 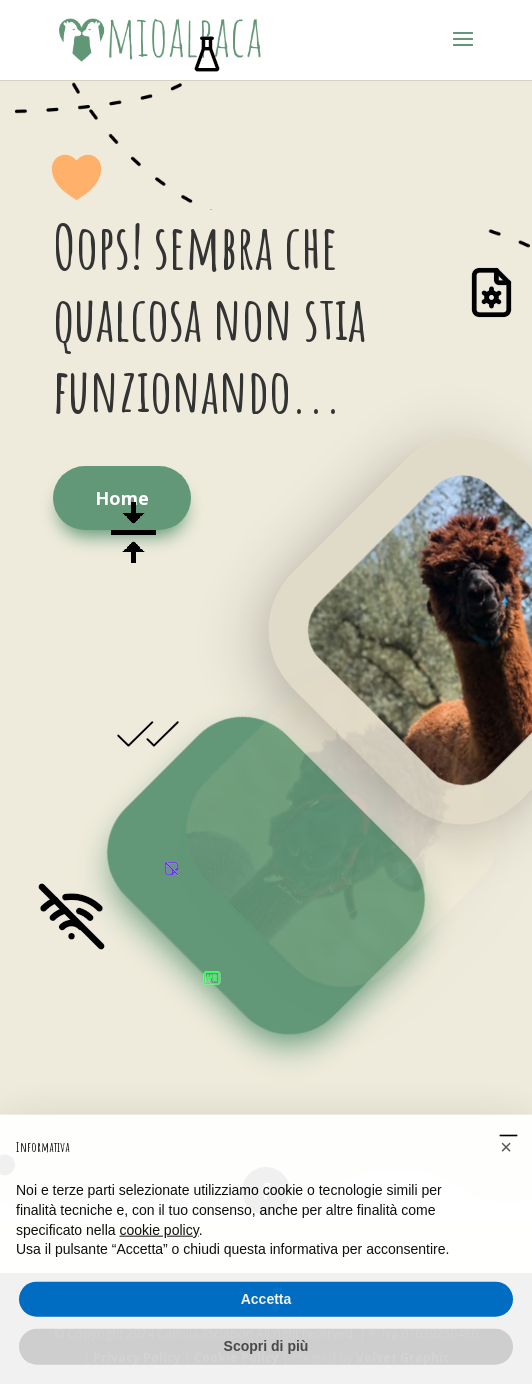 What do you see at coordinates (148, 735) in the screenshot?
I see `indicates multiple items selected or completed` at bounding box center [148, 735].